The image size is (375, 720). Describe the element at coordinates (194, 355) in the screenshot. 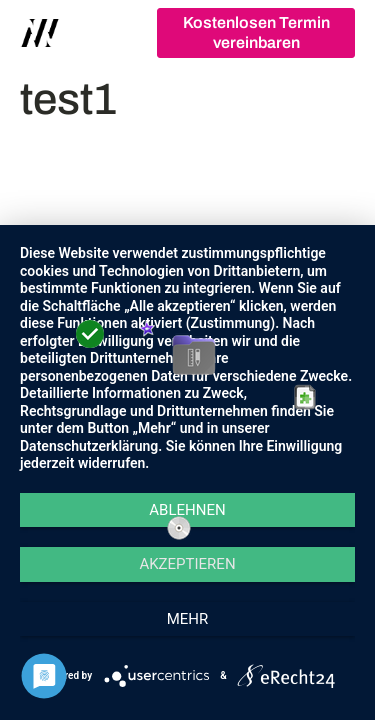

I see `open templates folder` at that location.